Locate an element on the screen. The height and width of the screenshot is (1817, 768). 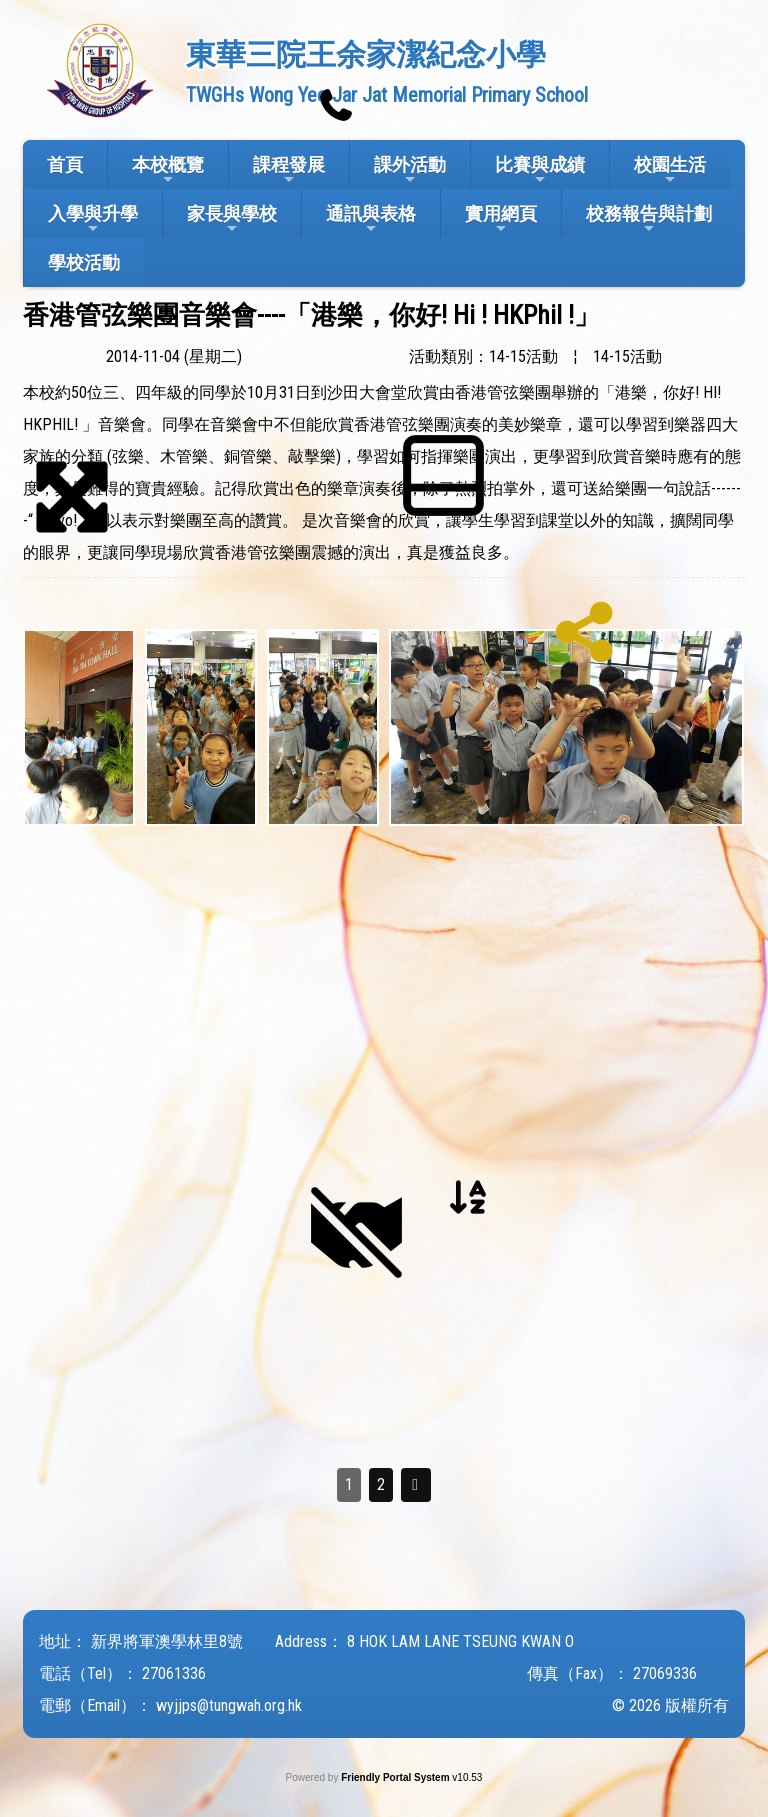
indicates a canceled or declined agreement is located at coordinates (356, 1232).